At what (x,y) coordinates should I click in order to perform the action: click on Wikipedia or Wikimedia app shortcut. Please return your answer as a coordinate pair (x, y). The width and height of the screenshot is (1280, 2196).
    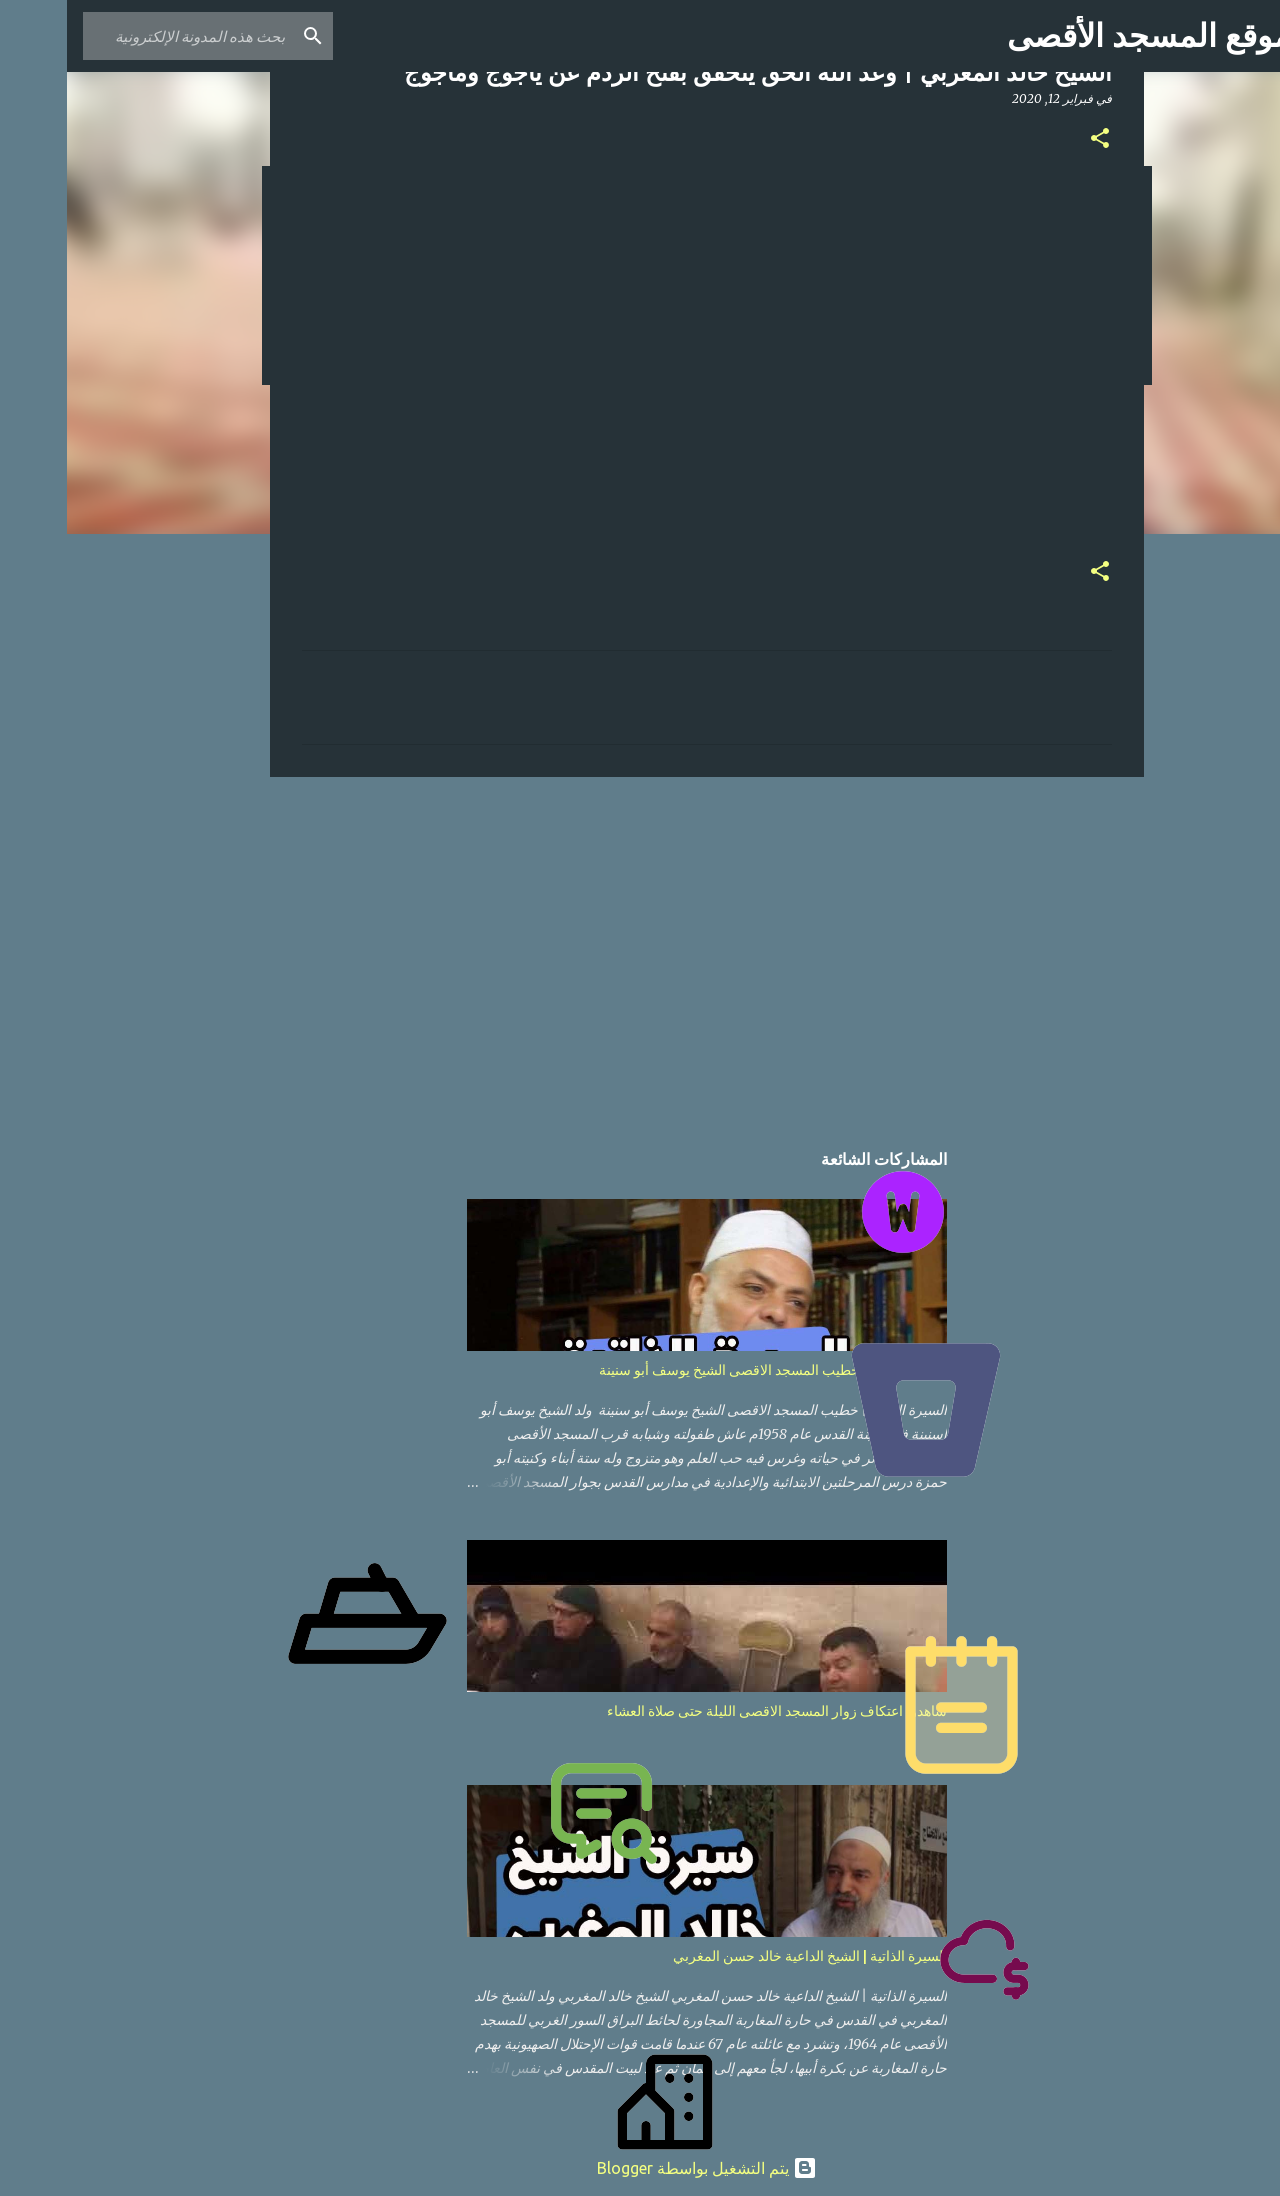
    Looking at the image, I should click on (903, 1212).